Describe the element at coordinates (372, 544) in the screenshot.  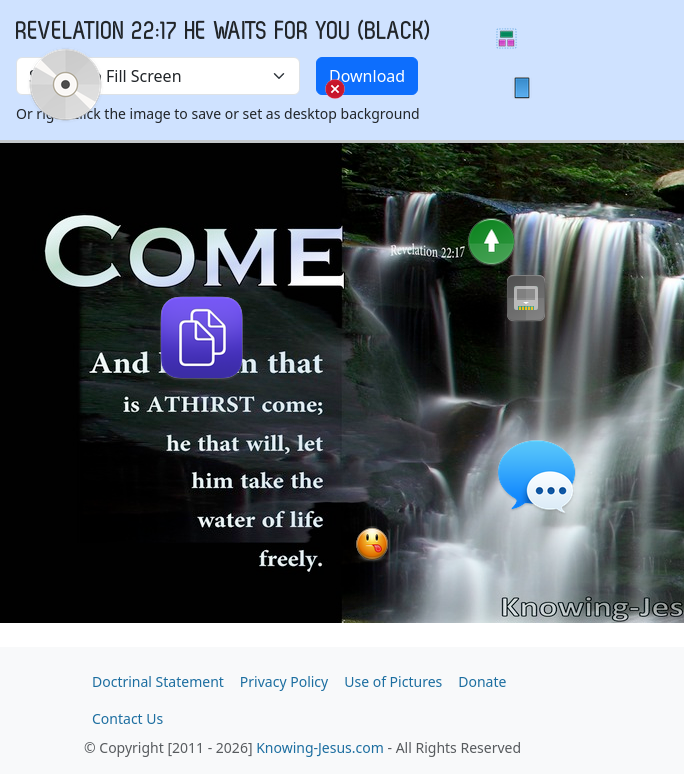
I see `indicates a playful or teasing tone in messaging` at that location.